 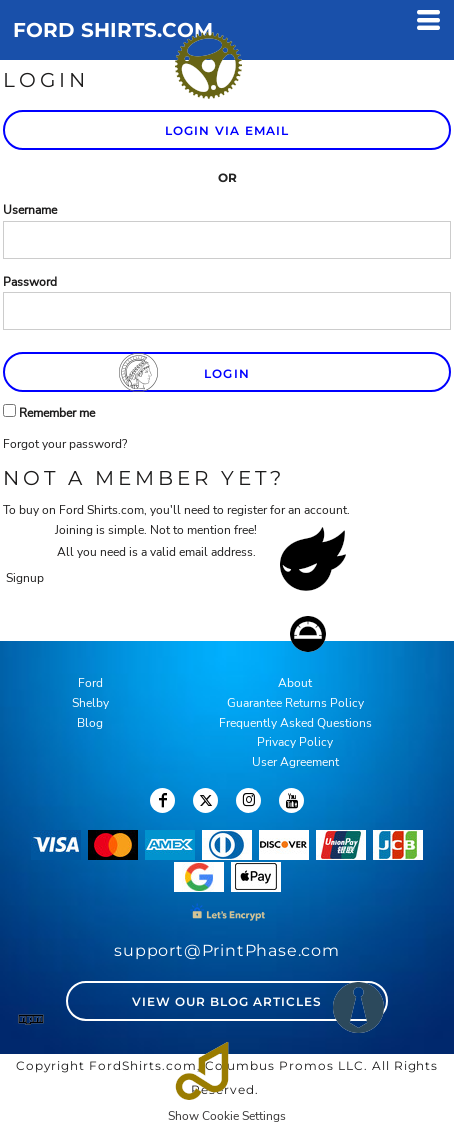 What do you see at coordinates (138, 372) in the screenshot?
I see `max planck society official logo` at bounding box center [138, 372].